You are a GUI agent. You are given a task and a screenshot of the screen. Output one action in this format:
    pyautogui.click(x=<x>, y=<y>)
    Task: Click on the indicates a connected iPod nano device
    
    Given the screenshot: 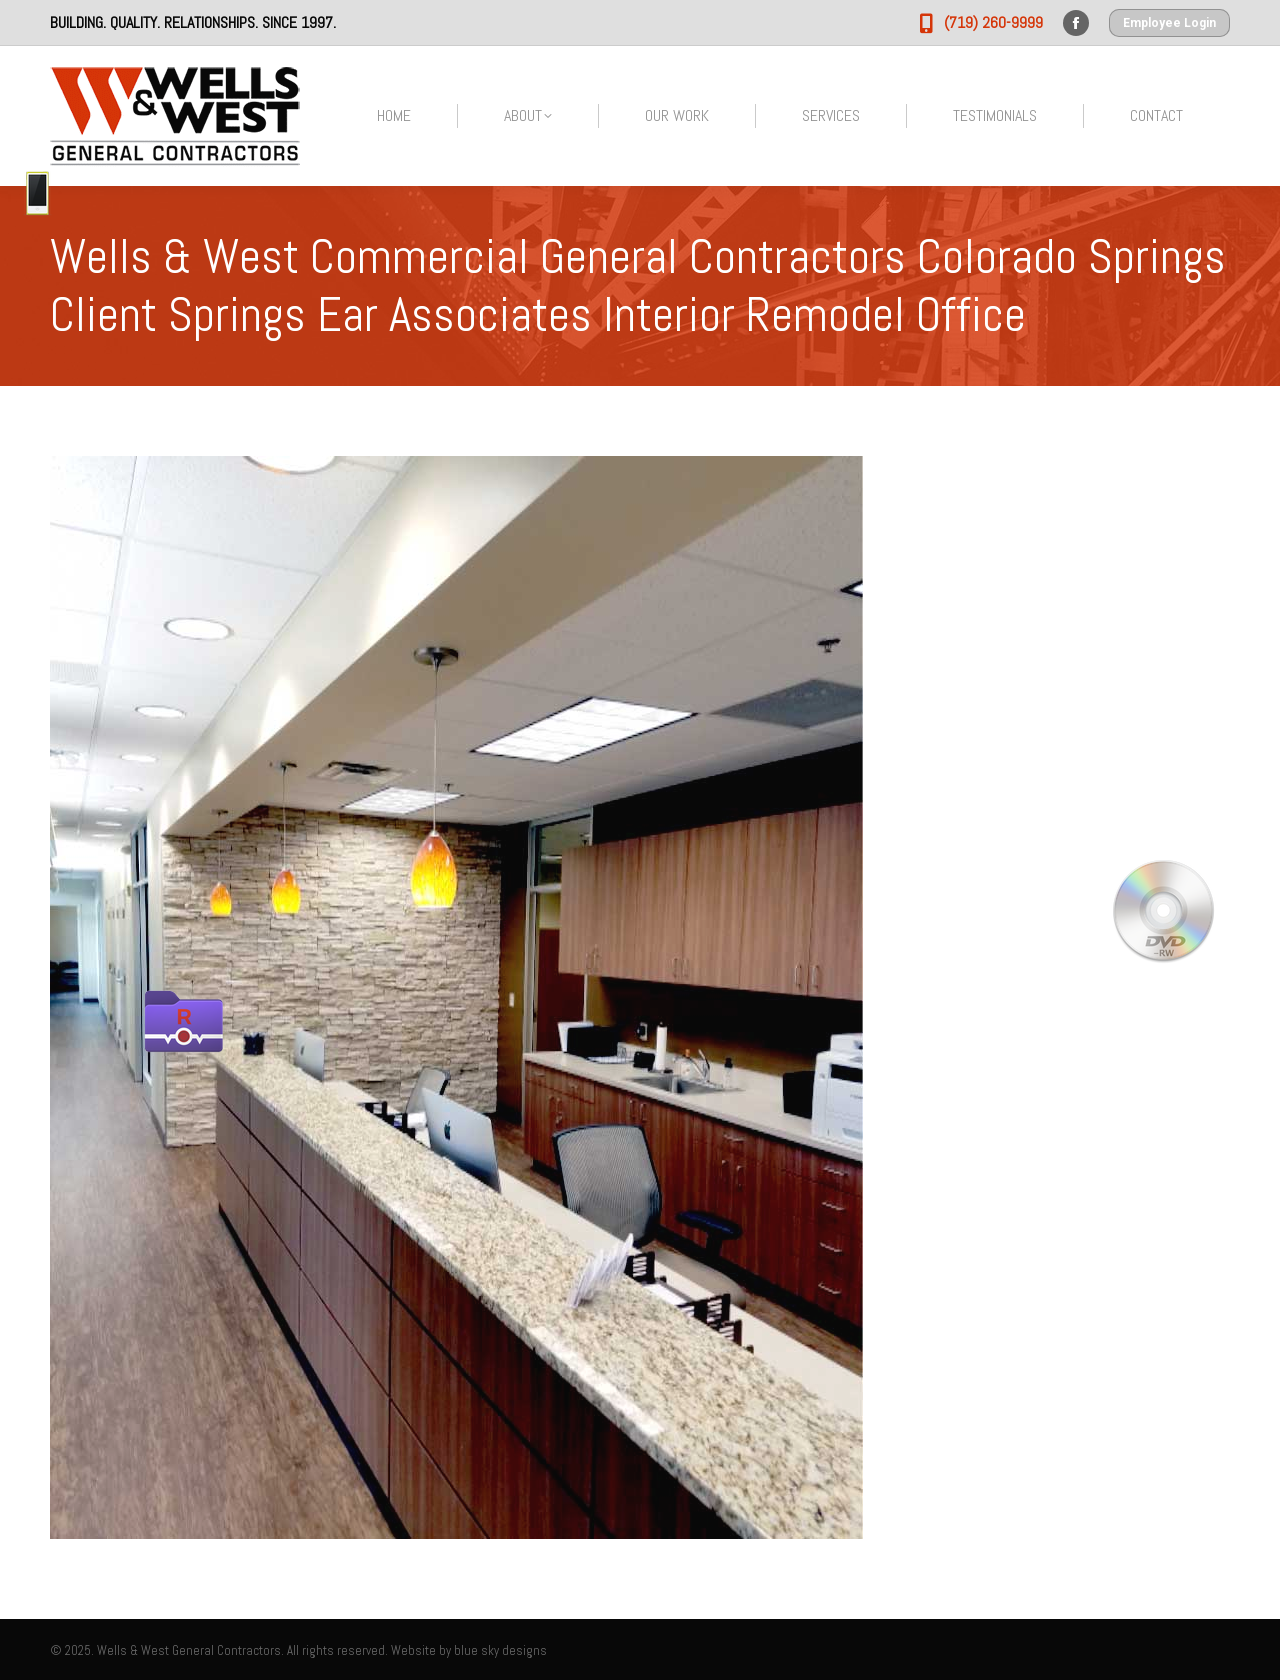 What is the action you would take?
    pyautogui.click(x=37, y=193)
    